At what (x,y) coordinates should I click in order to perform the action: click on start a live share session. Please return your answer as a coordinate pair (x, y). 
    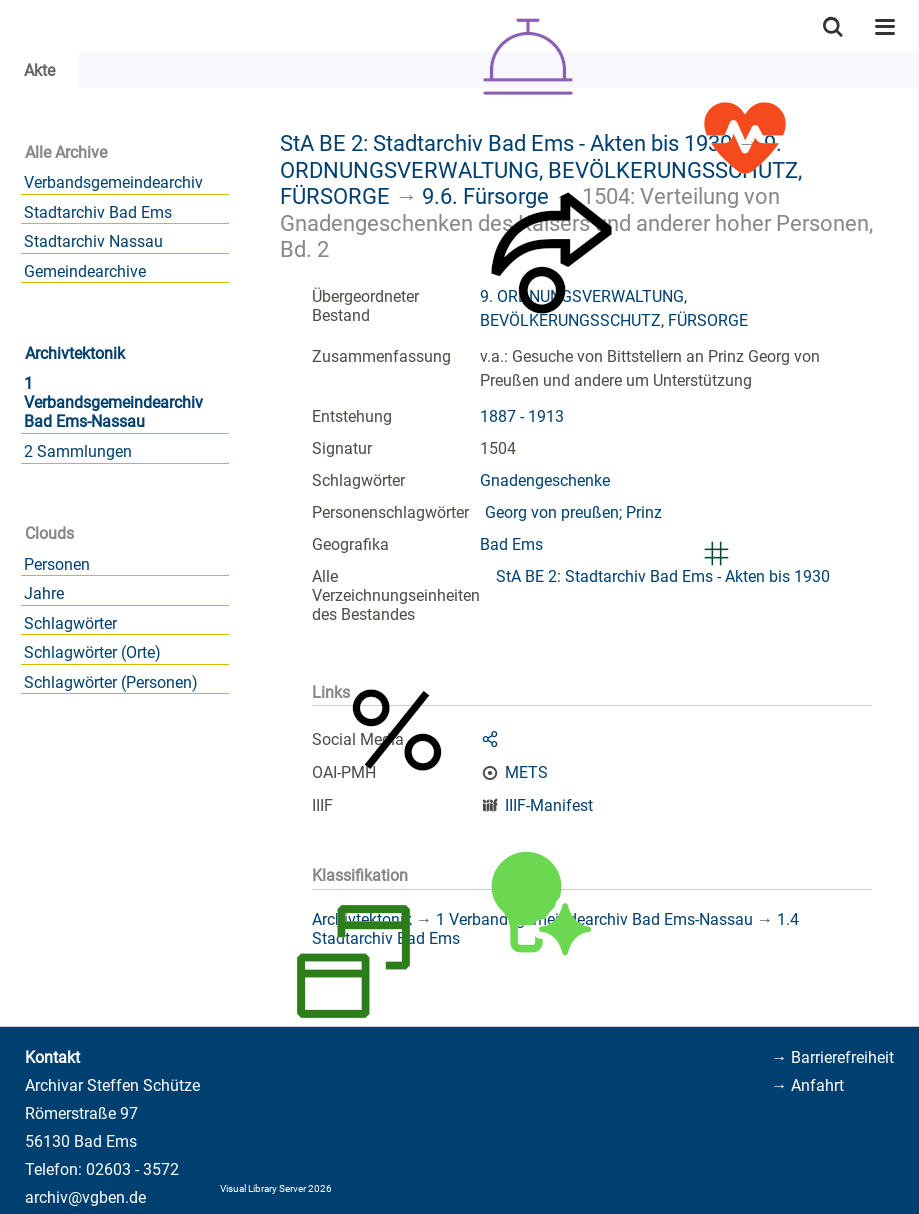
    Looking at the image, I should click on (551, 252).